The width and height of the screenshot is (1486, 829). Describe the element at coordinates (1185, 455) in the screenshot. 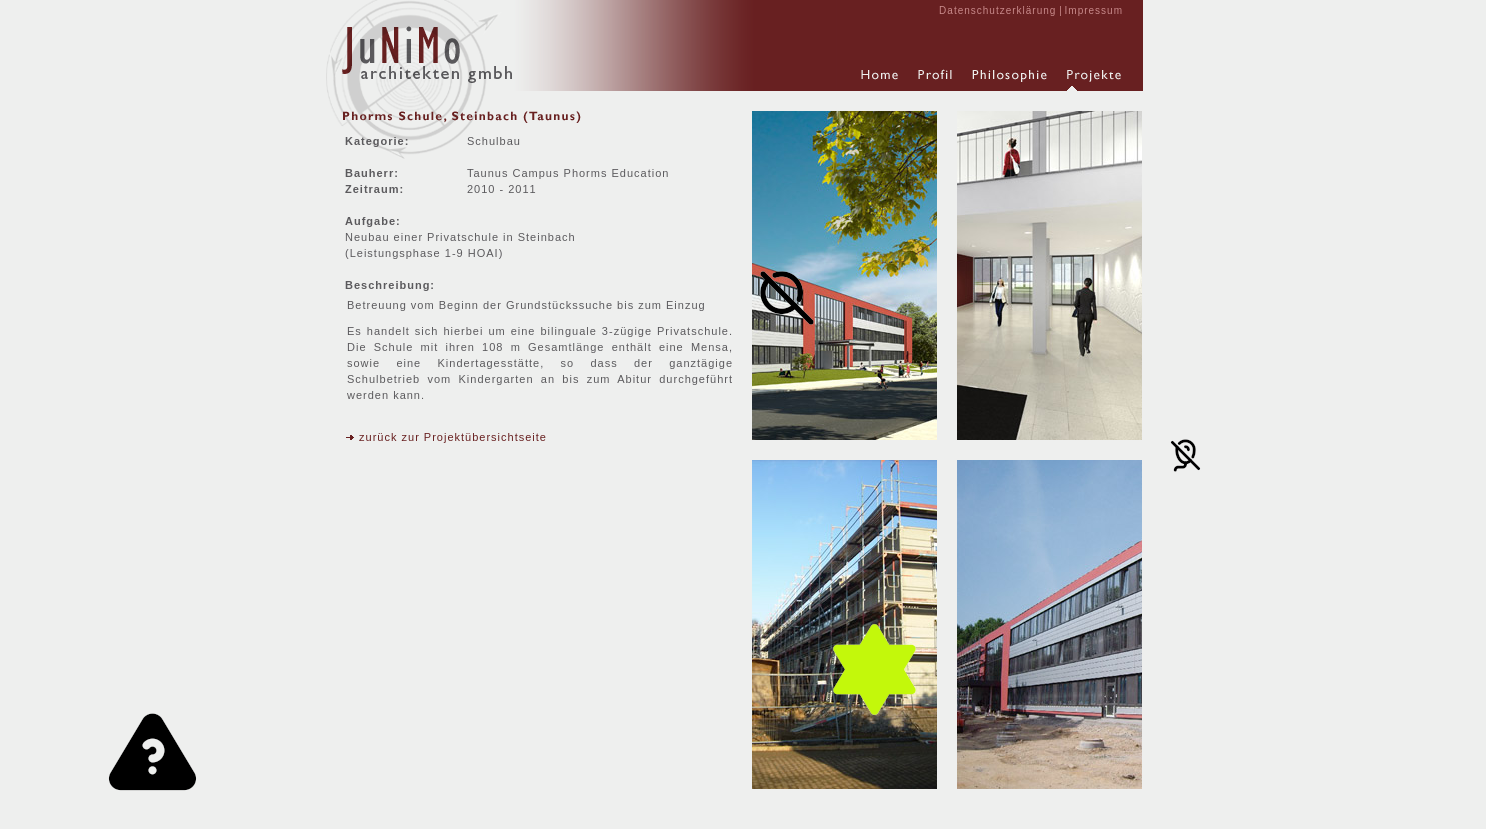

I see `disable party or celebration mode` at that location.